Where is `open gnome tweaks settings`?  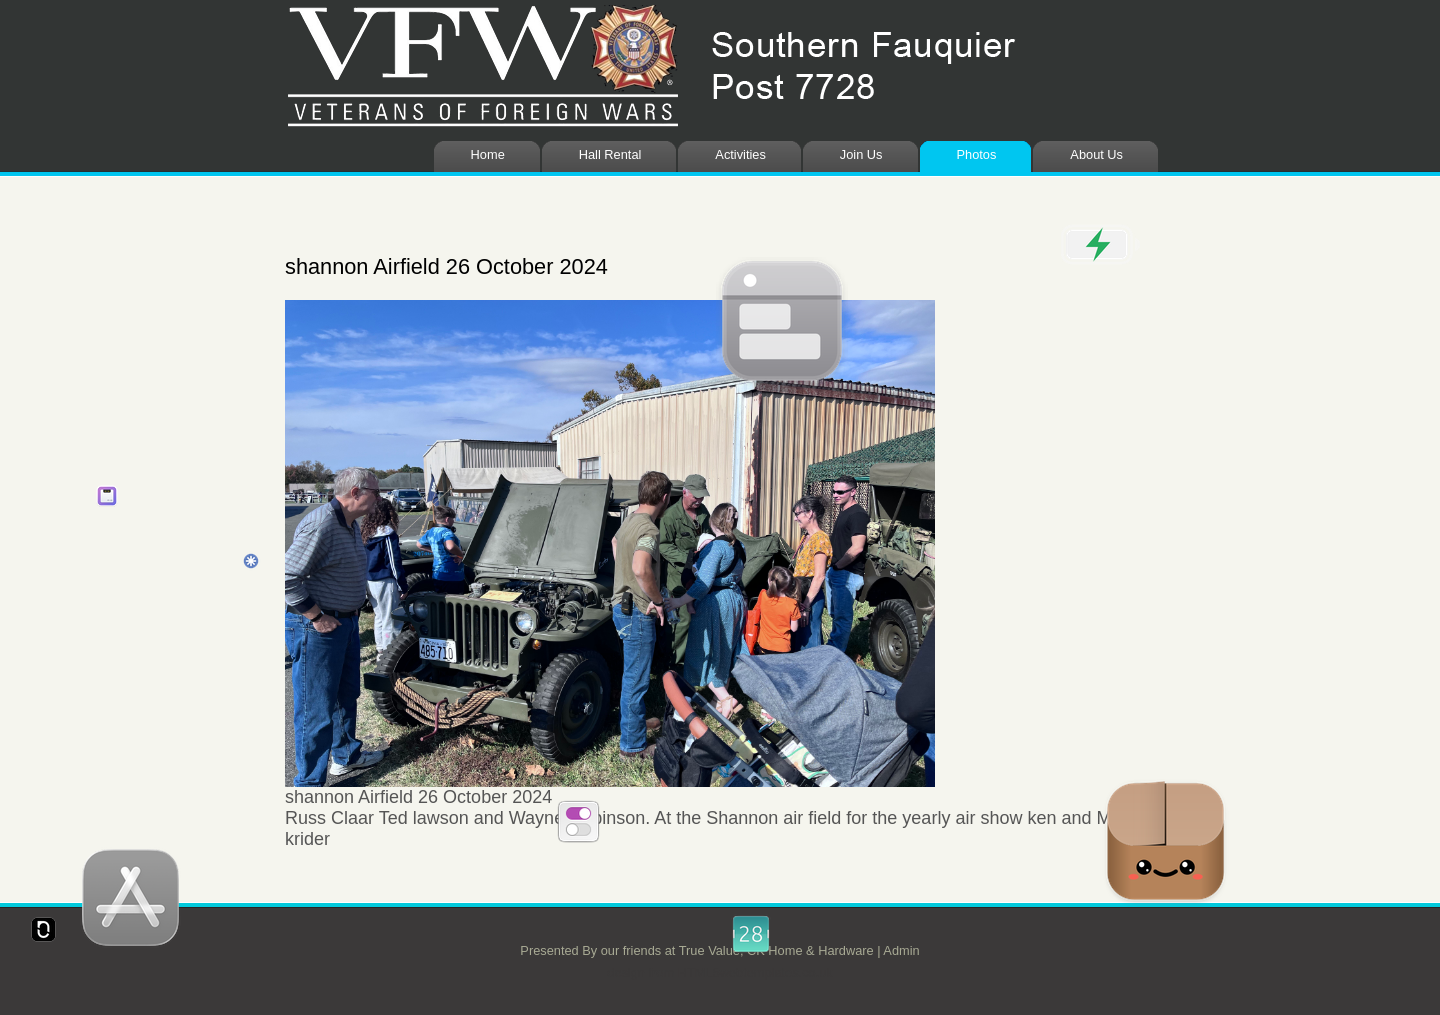 open gnome tweaks settings is located at coordinates (578, 821).